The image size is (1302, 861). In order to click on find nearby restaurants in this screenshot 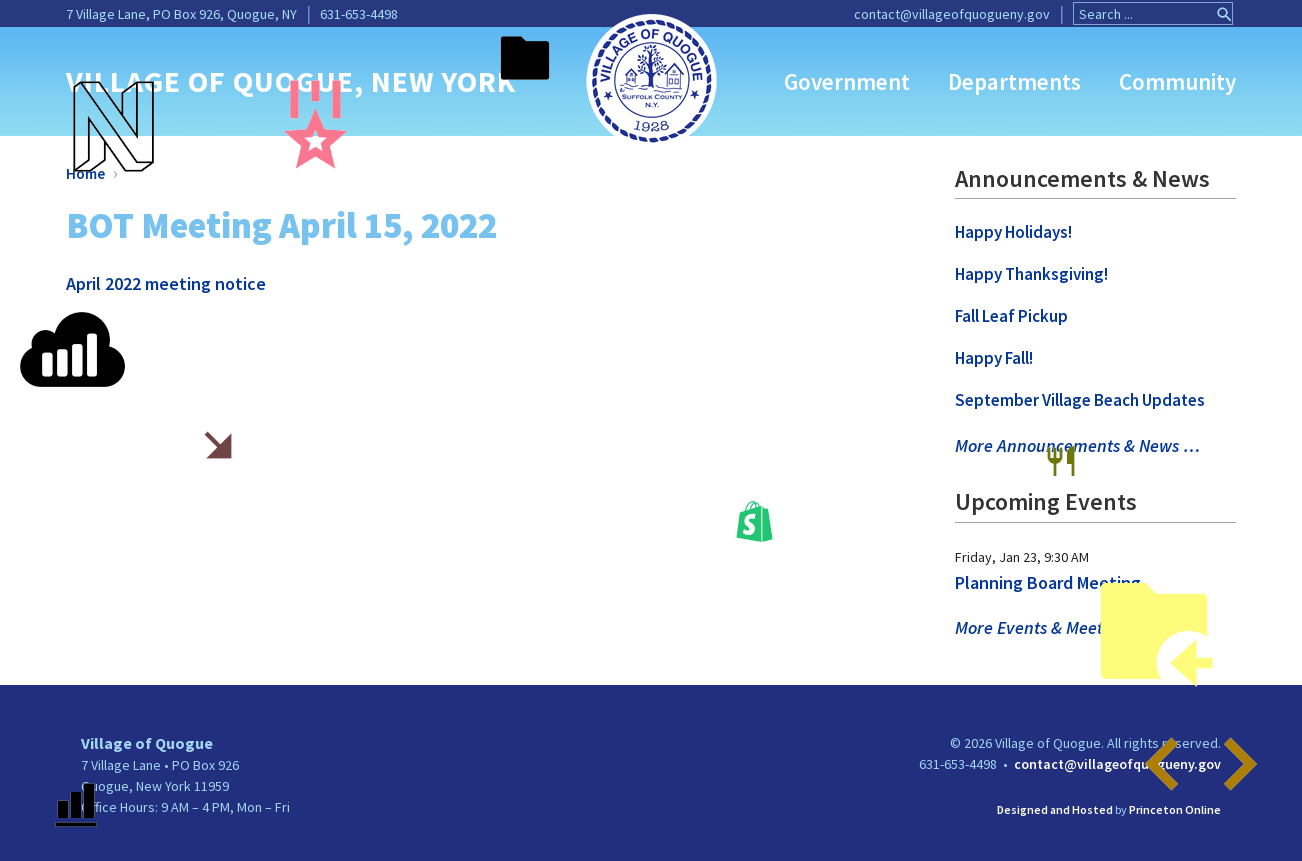, I will do `click(1061, 461)`.